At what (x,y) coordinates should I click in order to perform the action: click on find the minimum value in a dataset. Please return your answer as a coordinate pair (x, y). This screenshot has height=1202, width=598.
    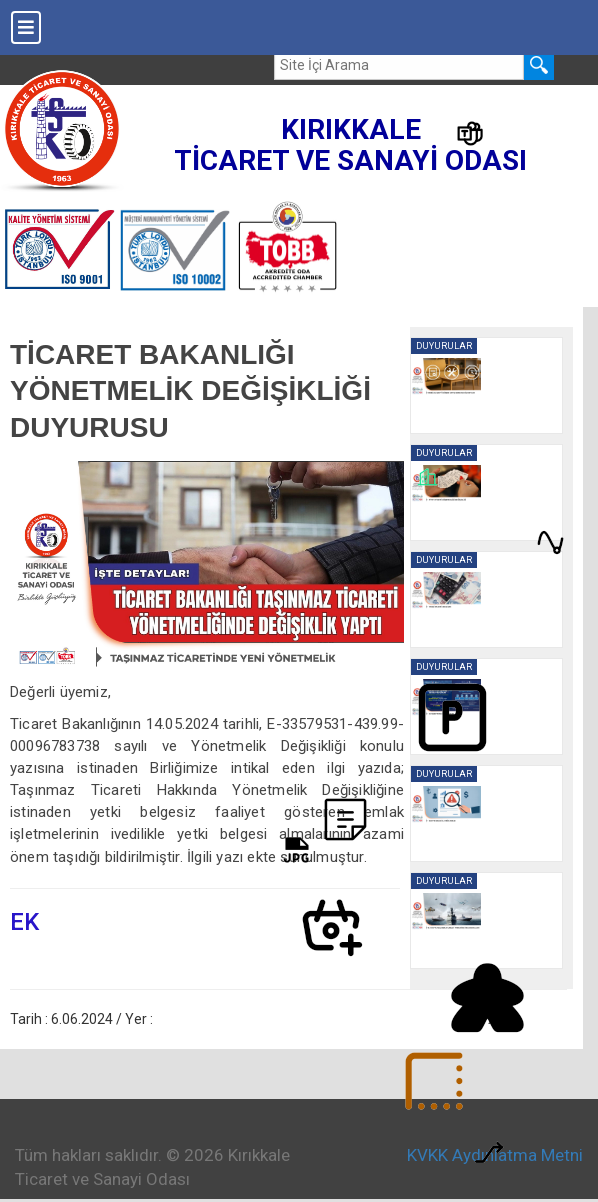
    Looking at the image, I should click on (550, 542).